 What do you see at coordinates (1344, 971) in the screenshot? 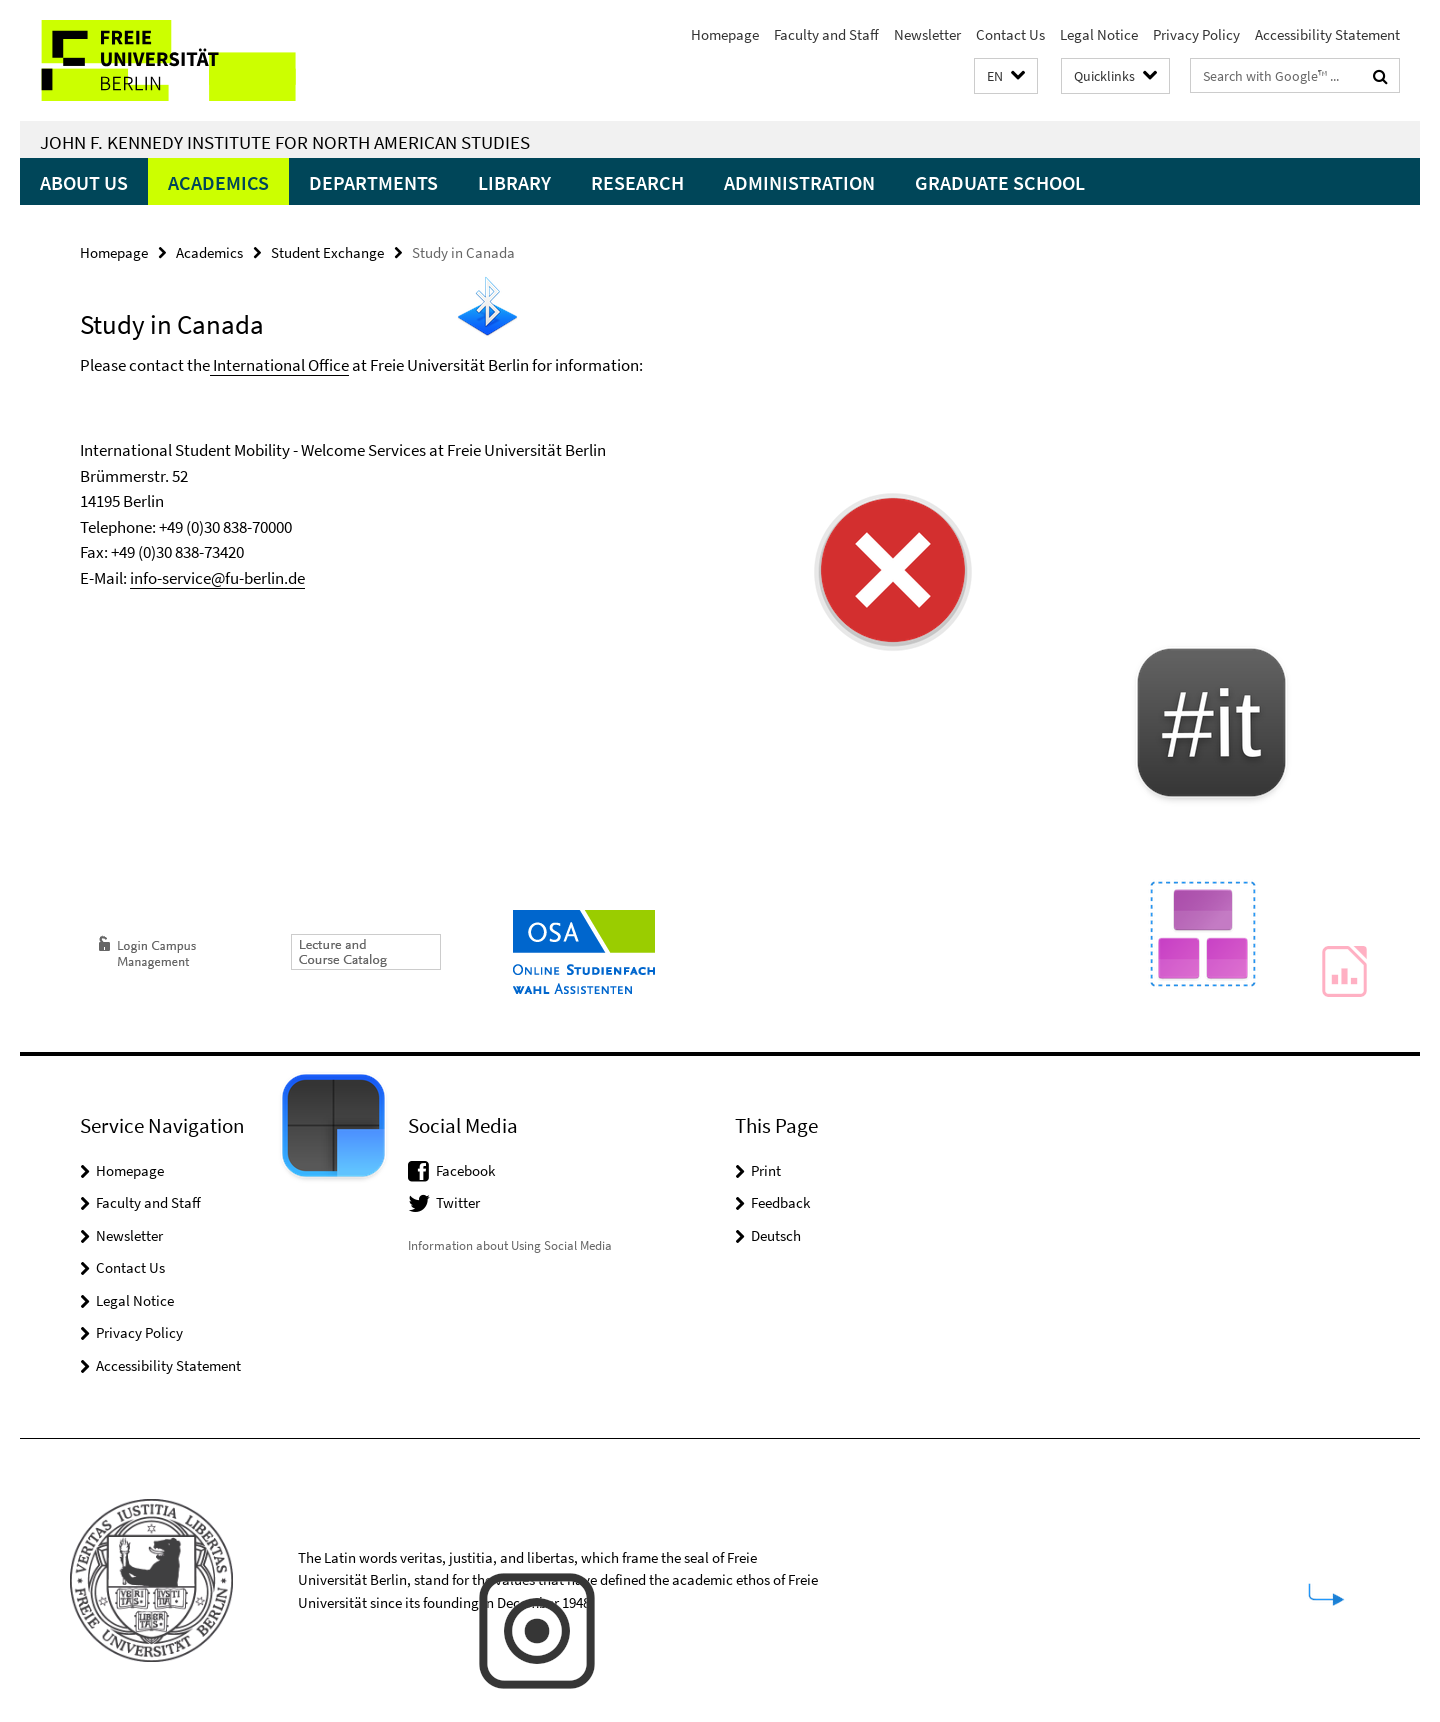
I see `open LibreOffice Calc spreadsheet application` at bounding box center [1344, 971].